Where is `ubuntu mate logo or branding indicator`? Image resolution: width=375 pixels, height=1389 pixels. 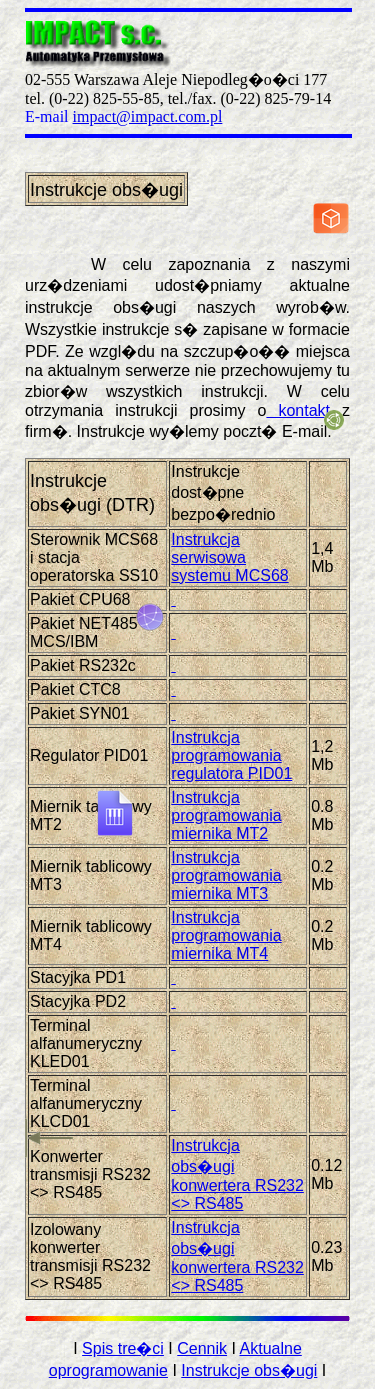 ubuntu mate logo or branding indicator is located at coordinates (334, 420).